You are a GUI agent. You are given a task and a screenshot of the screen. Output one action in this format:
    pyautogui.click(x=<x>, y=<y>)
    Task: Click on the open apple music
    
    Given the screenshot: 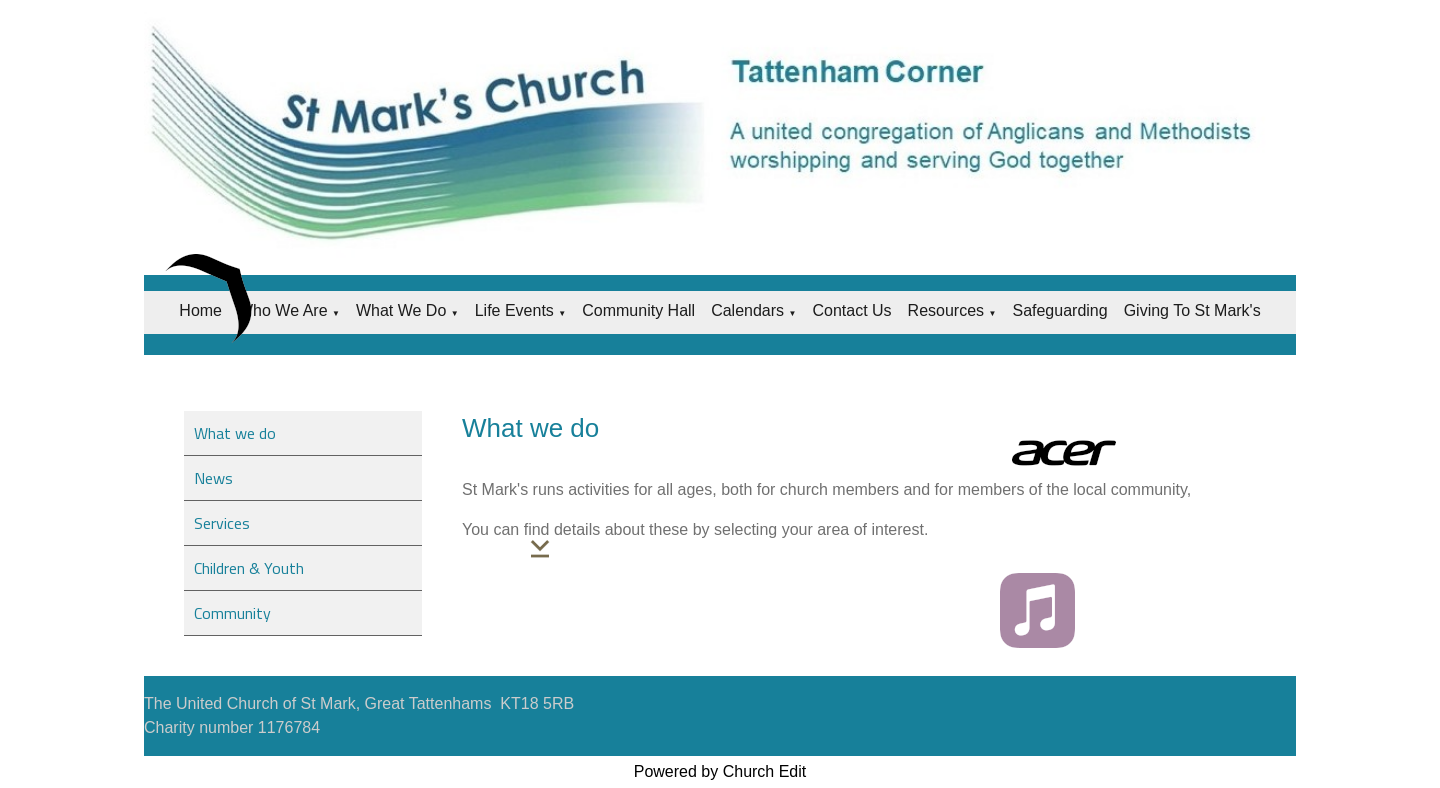 What is the action you would take?
    pyautogui.click(x=1037, y=610)
    